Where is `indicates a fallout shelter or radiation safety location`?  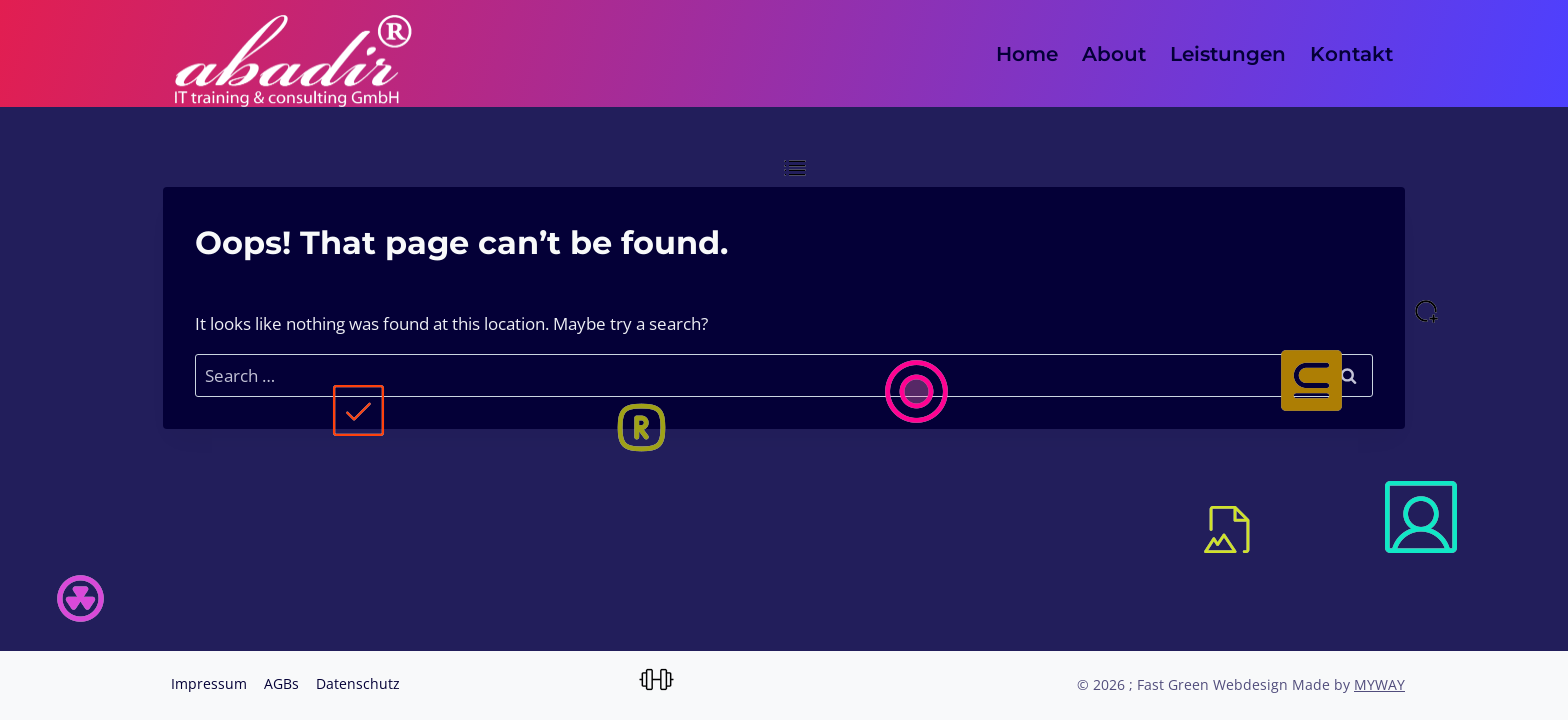 indicates a fallout shelter or radiation safety location is located at coordinates (80, 598).